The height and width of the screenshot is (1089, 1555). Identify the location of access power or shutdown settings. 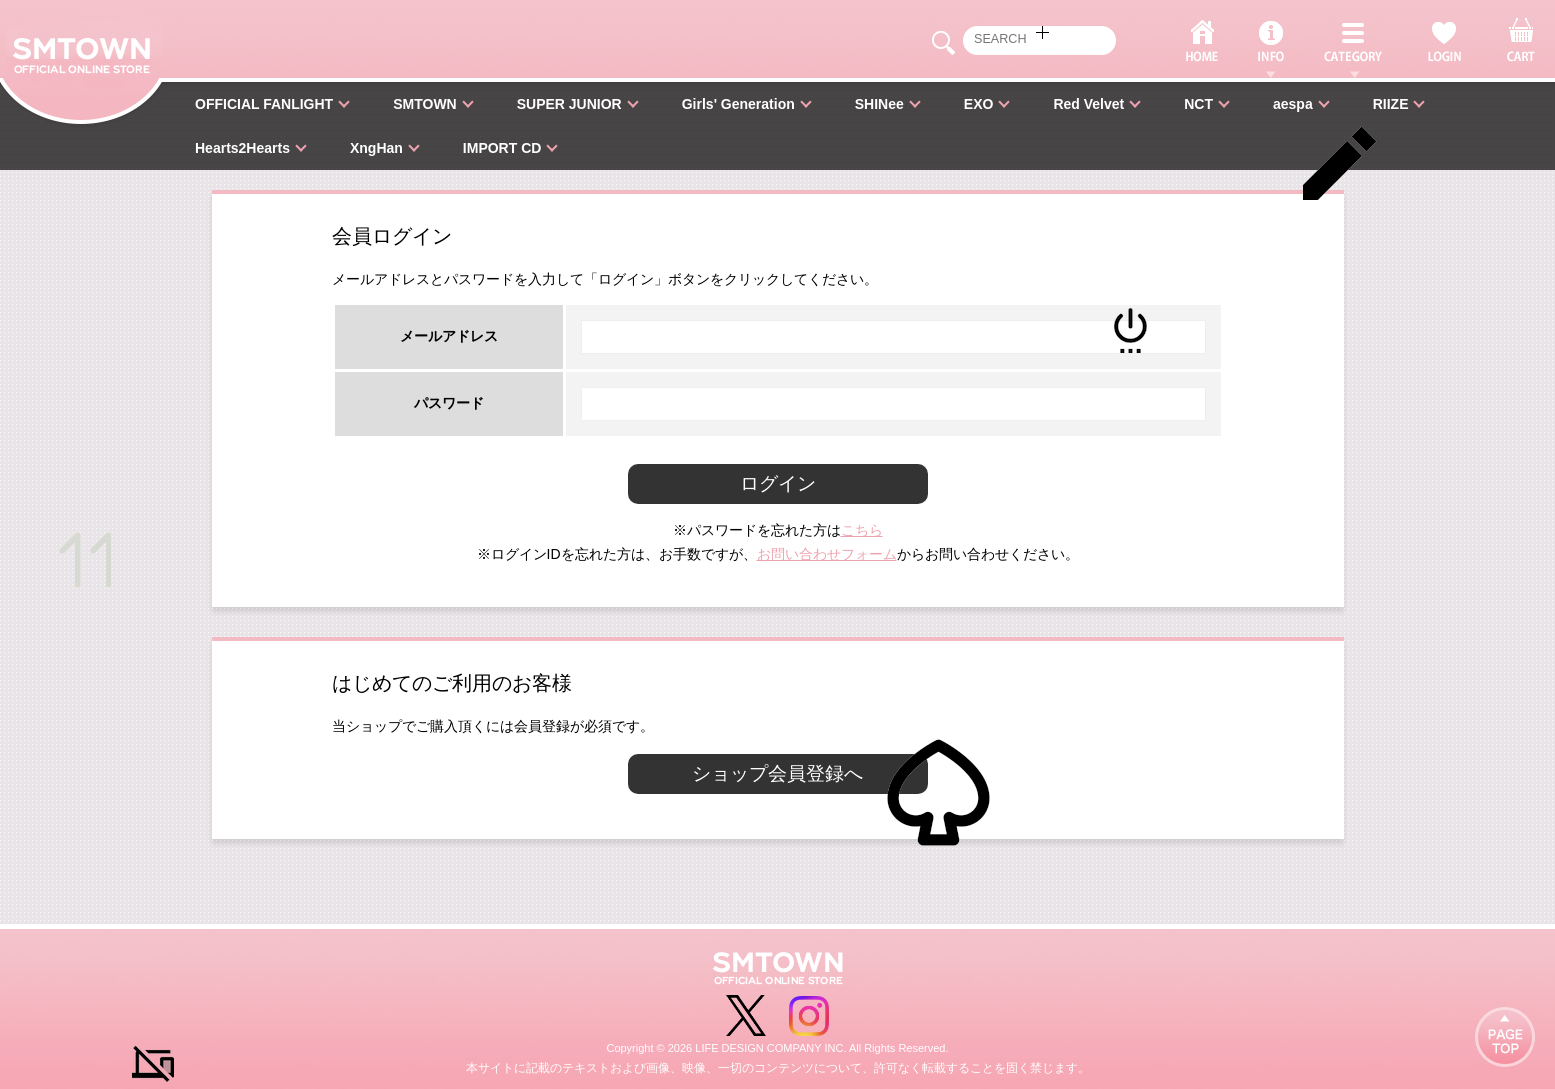
(1130, 328).